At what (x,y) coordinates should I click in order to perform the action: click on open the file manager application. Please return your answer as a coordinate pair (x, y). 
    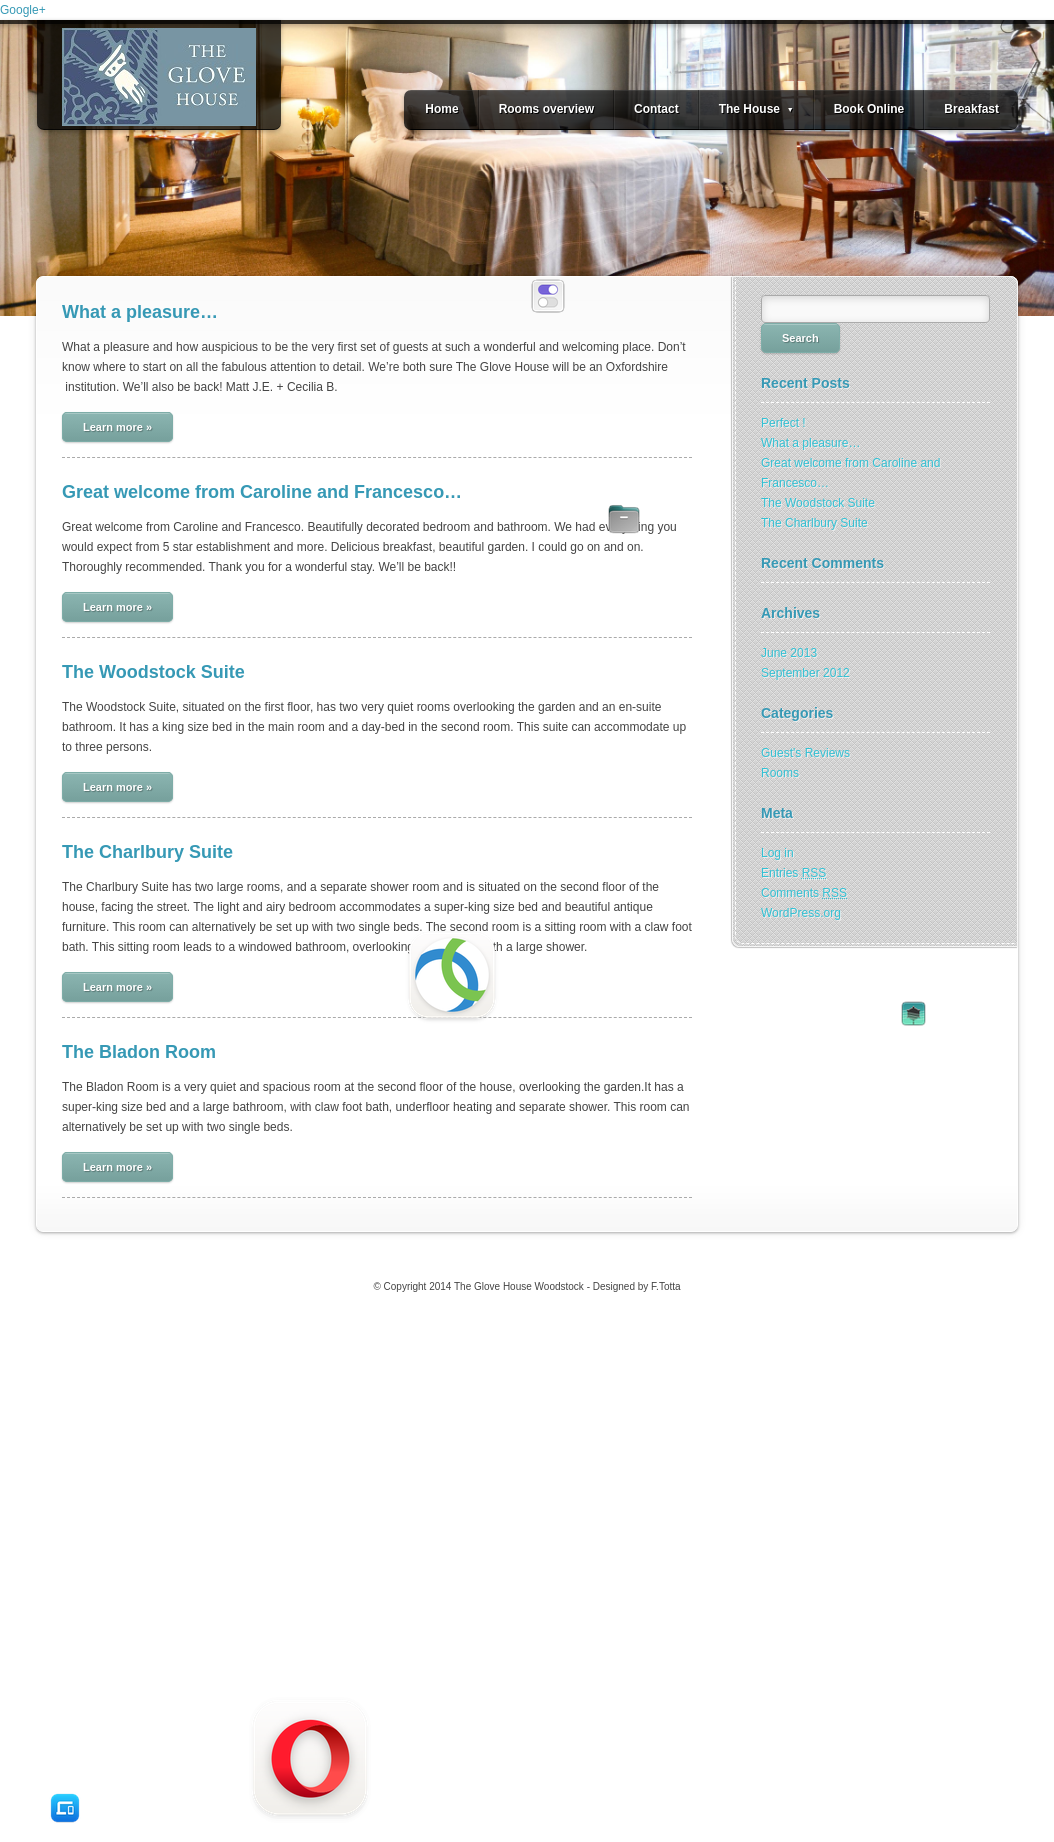
    Looking at the image, I should click on (624, 519).